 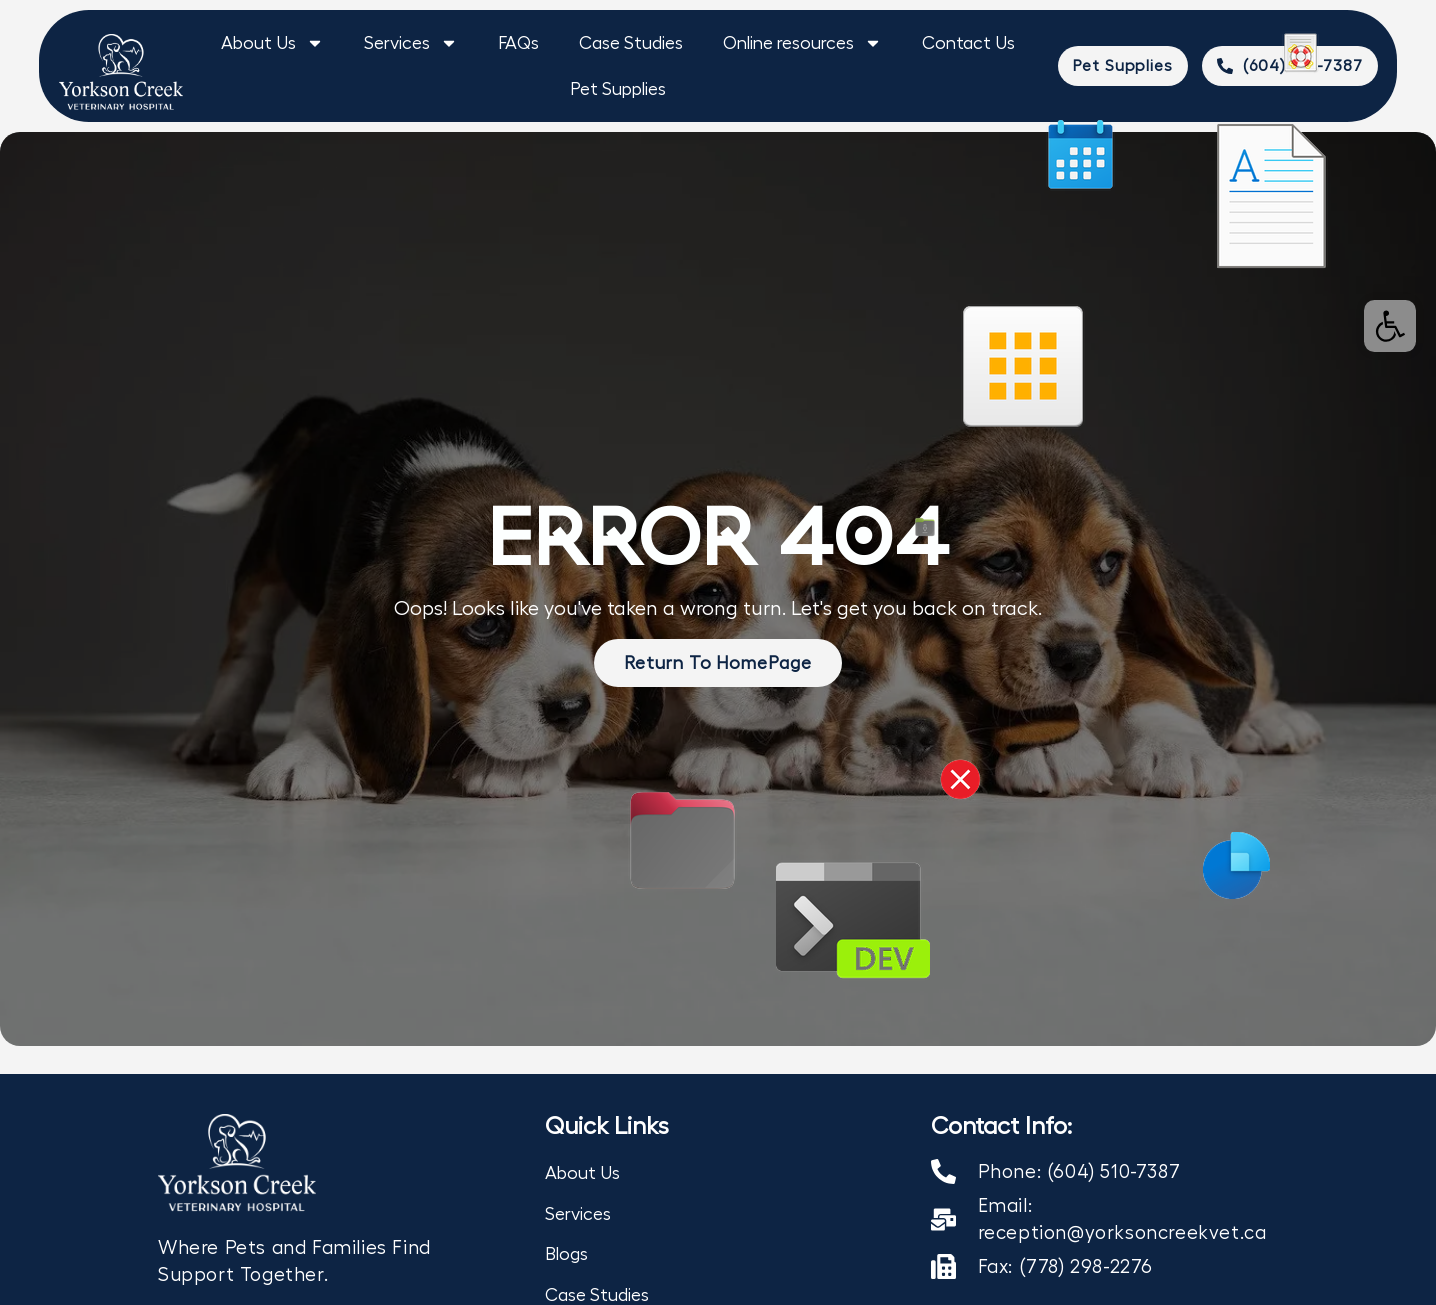 What do you see at coordinates (682, 840) in the screenshot?
I see `open a folder to view its contents` at bounding box center [682, 840].